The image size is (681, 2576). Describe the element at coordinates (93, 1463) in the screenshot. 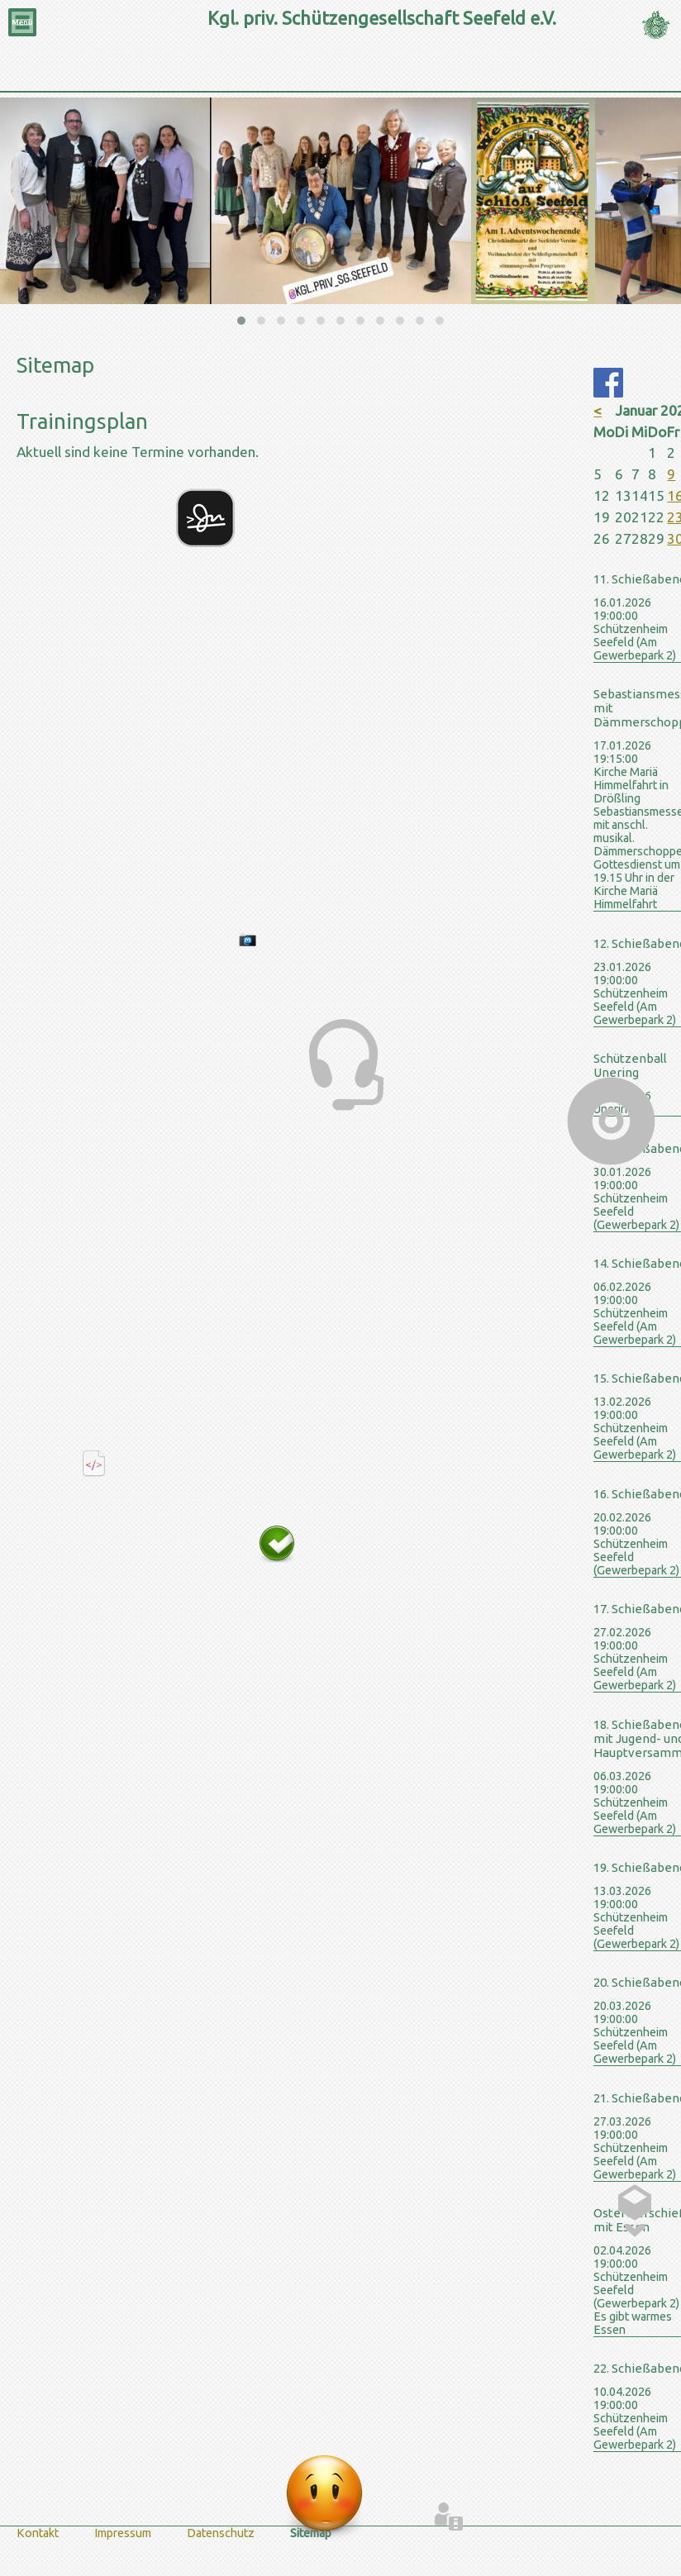

I see `maven xml configuration file` at that location.